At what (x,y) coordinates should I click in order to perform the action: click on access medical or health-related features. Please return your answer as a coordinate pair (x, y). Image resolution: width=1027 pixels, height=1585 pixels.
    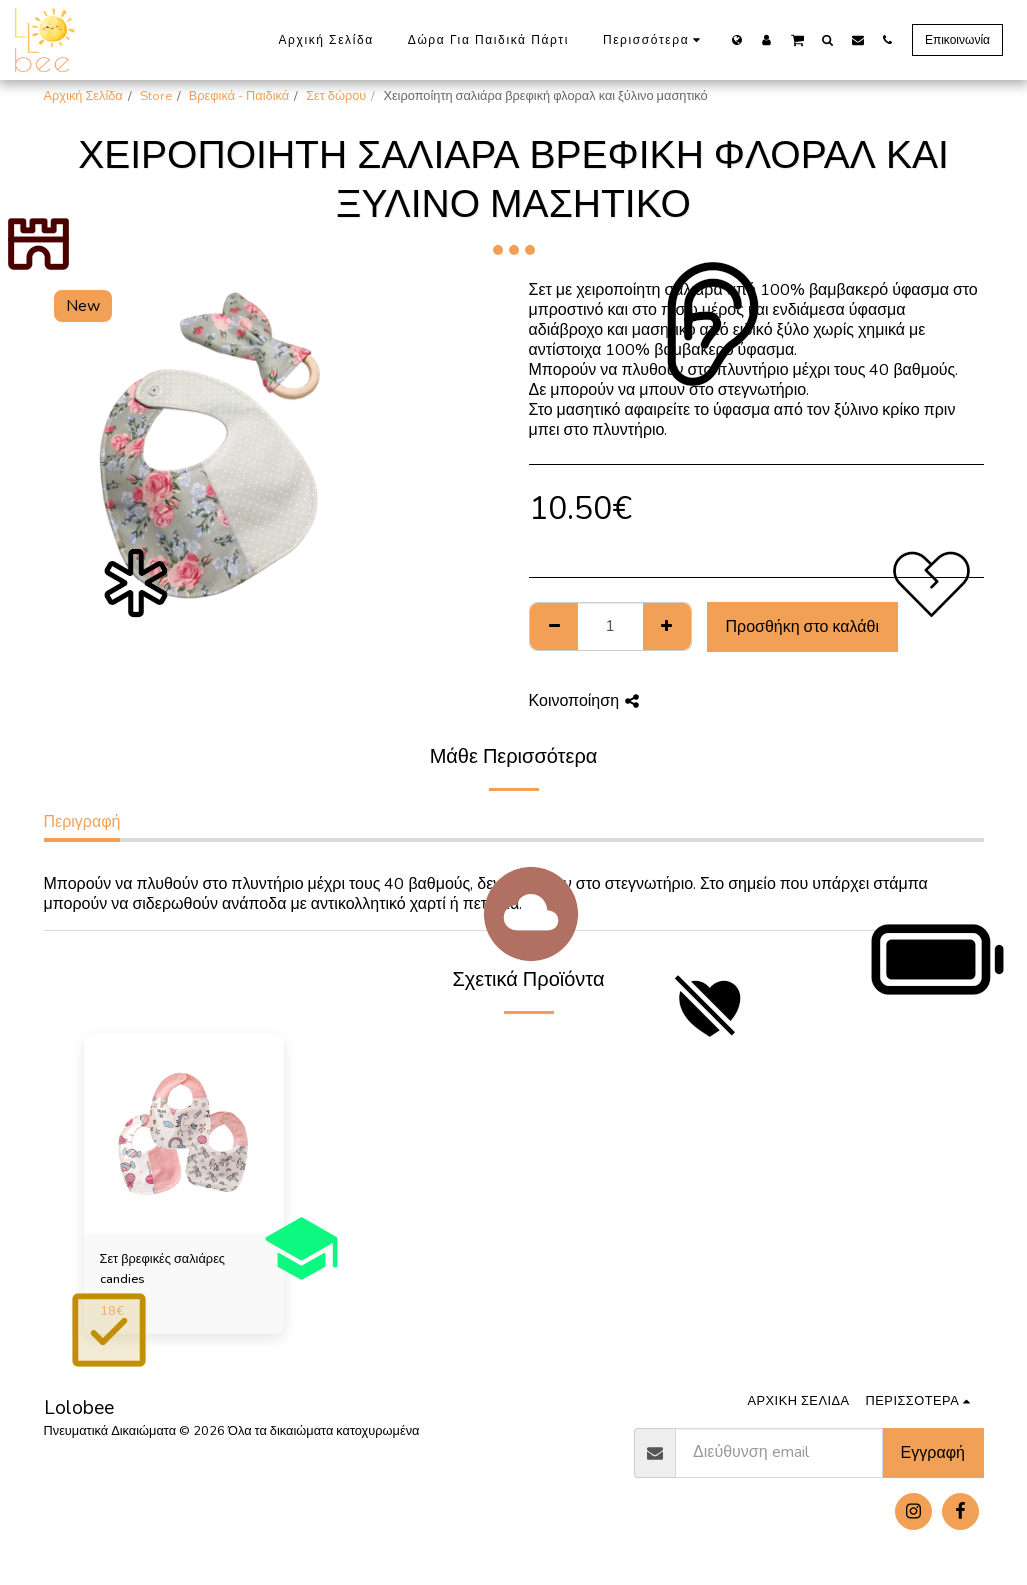
    Looking at the image, I should click on (136, 583).